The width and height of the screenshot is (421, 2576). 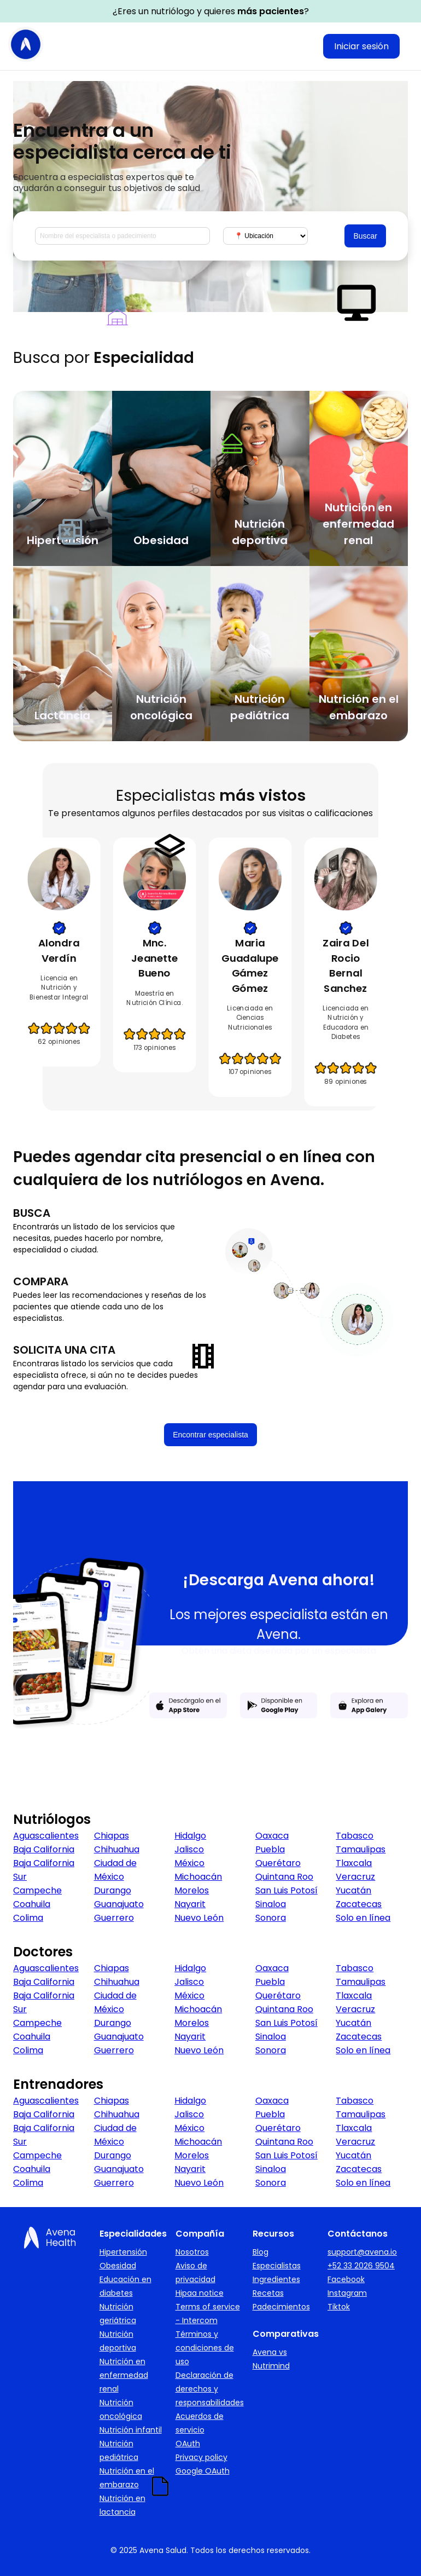 What do you see at coordinates (203, 1356) in the screenshot?
I see `access movies or video content` at bounding box center [203, 1356].